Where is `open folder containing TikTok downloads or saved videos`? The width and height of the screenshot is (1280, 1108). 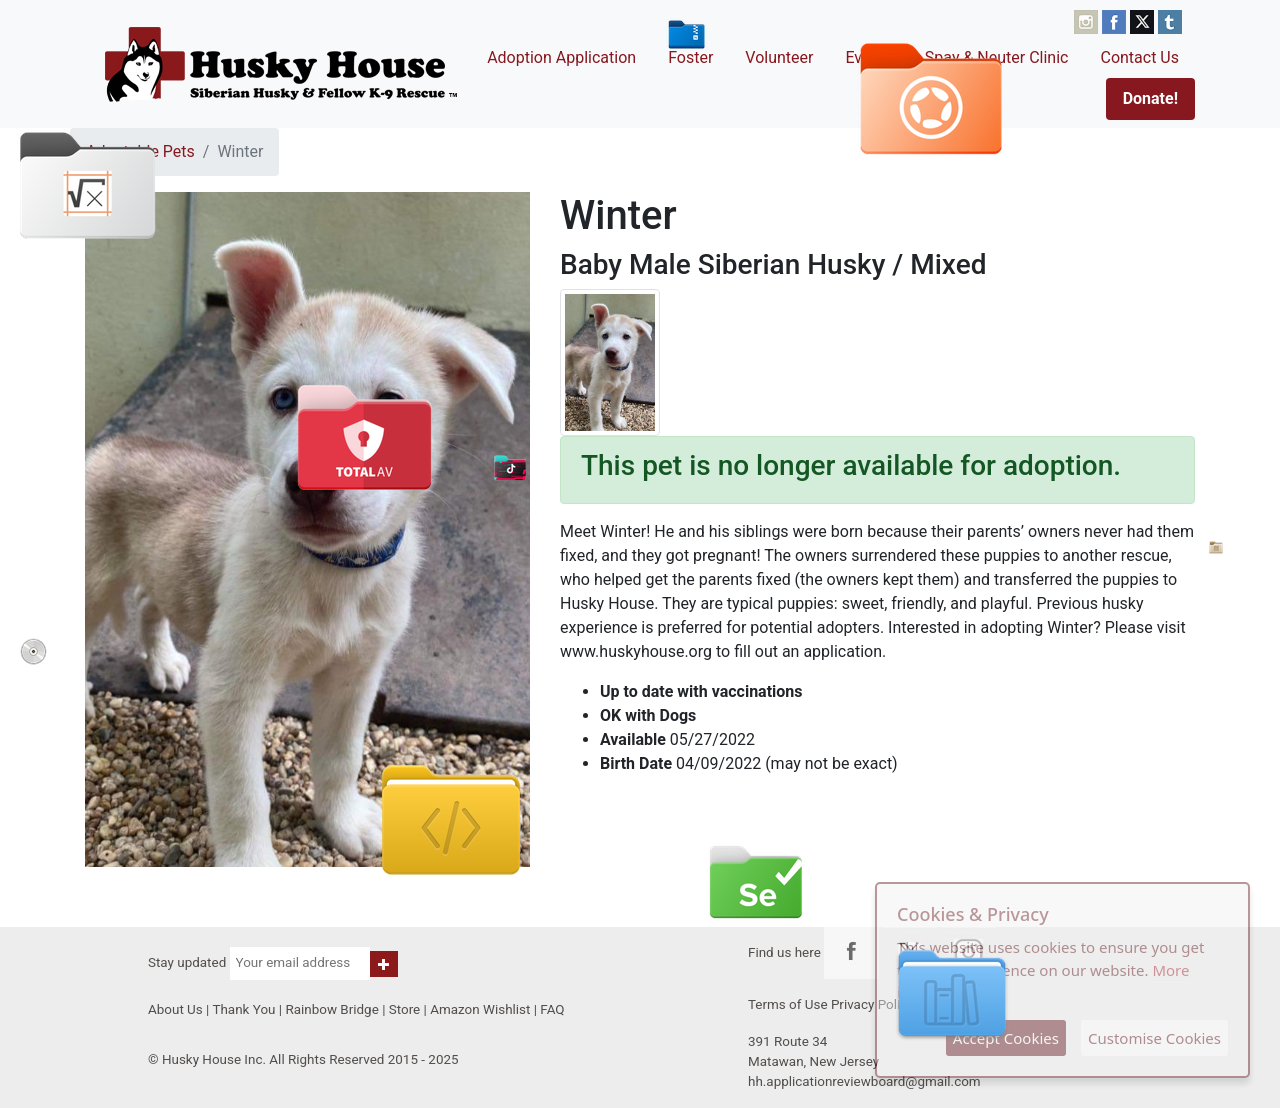
open folder containing TikTok downloads or saved videos is located at coordinates (510, 469).